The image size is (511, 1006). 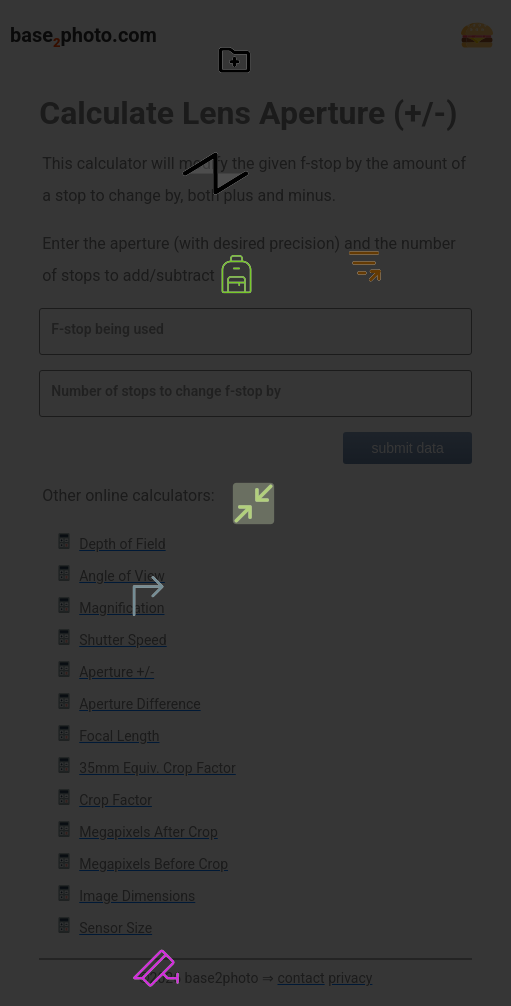 I want to click on minimize or collapse a window, so click(x=253, y=503).